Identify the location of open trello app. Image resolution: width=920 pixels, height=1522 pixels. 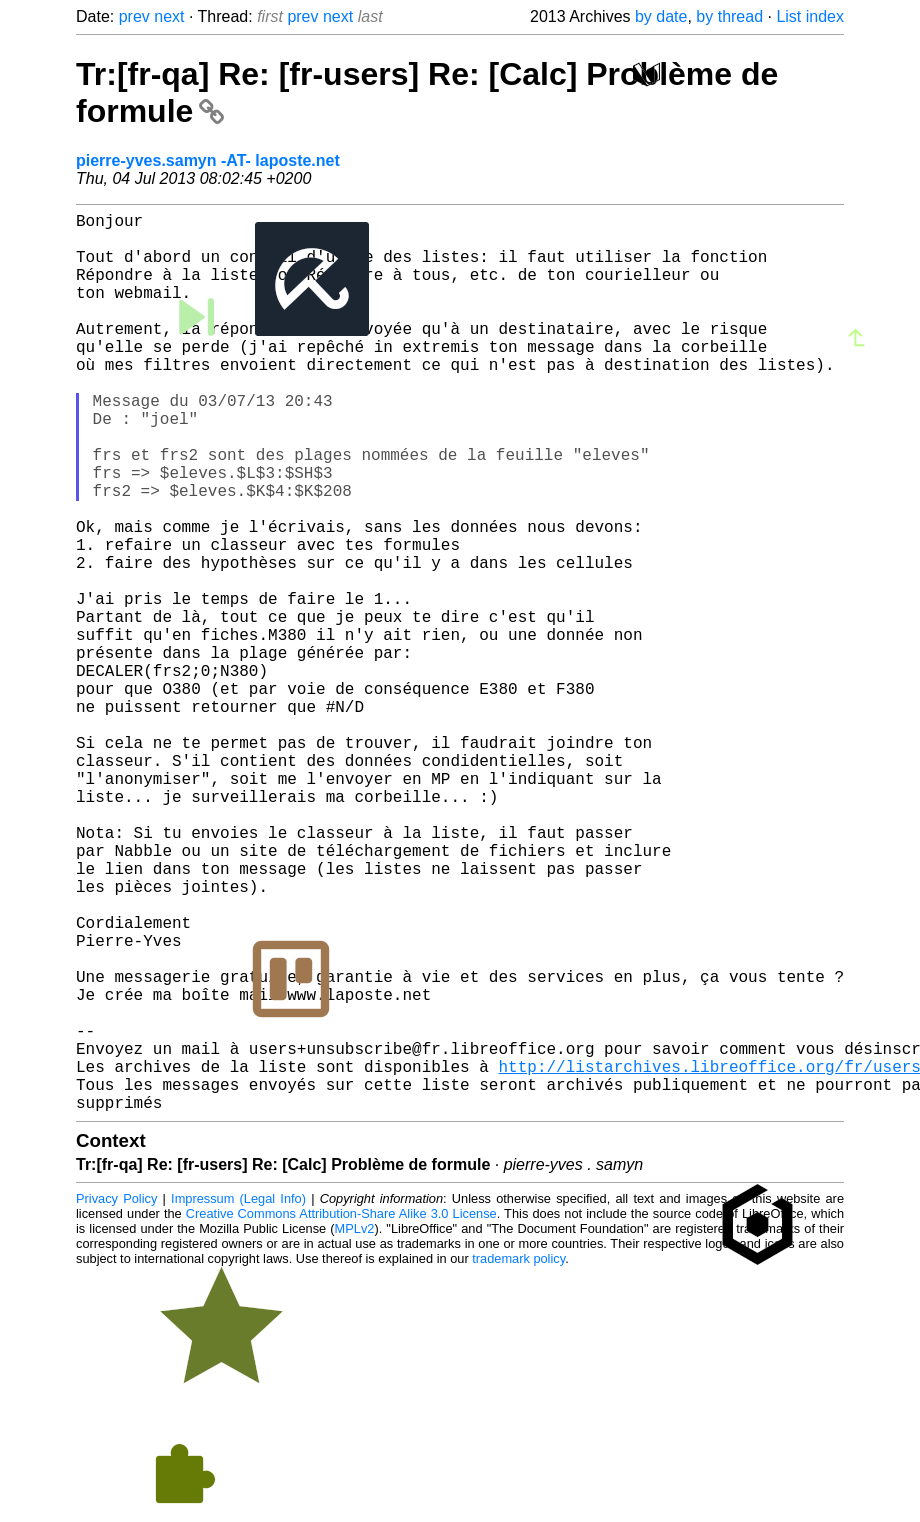
(291, 979).